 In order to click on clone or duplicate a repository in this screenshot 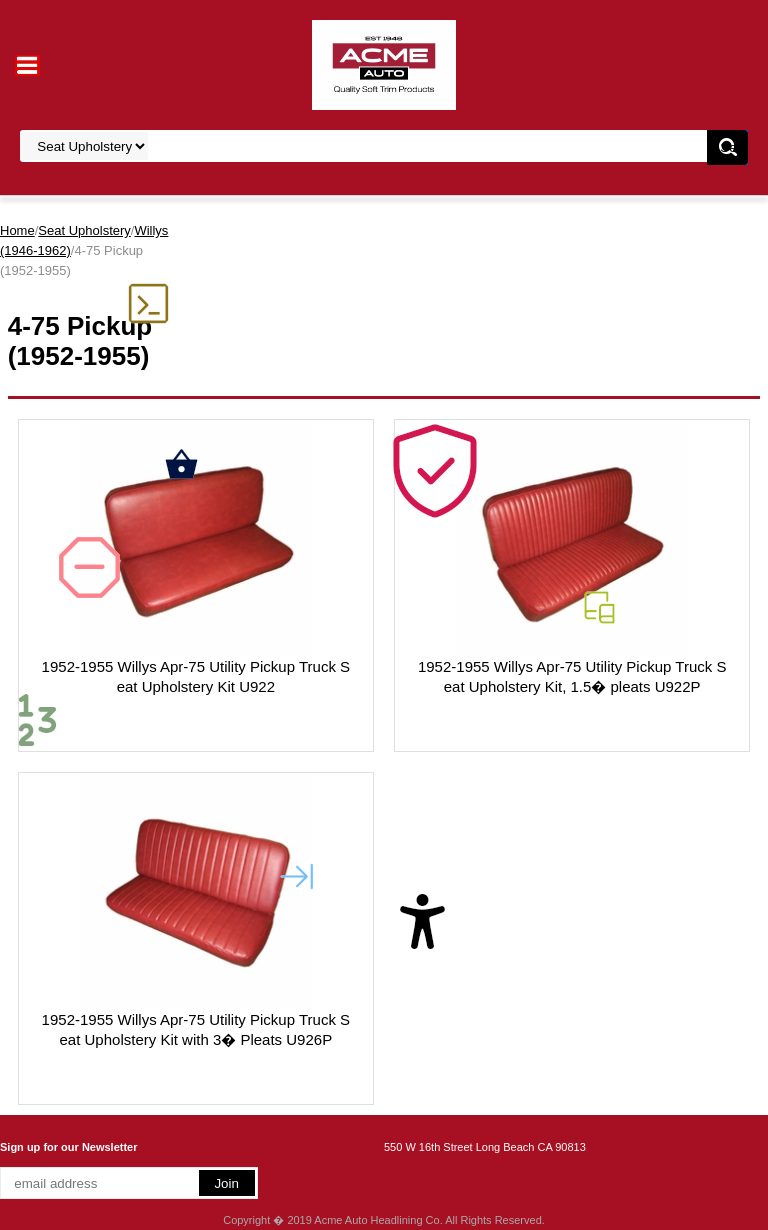, I will do `click(598, 607)`.